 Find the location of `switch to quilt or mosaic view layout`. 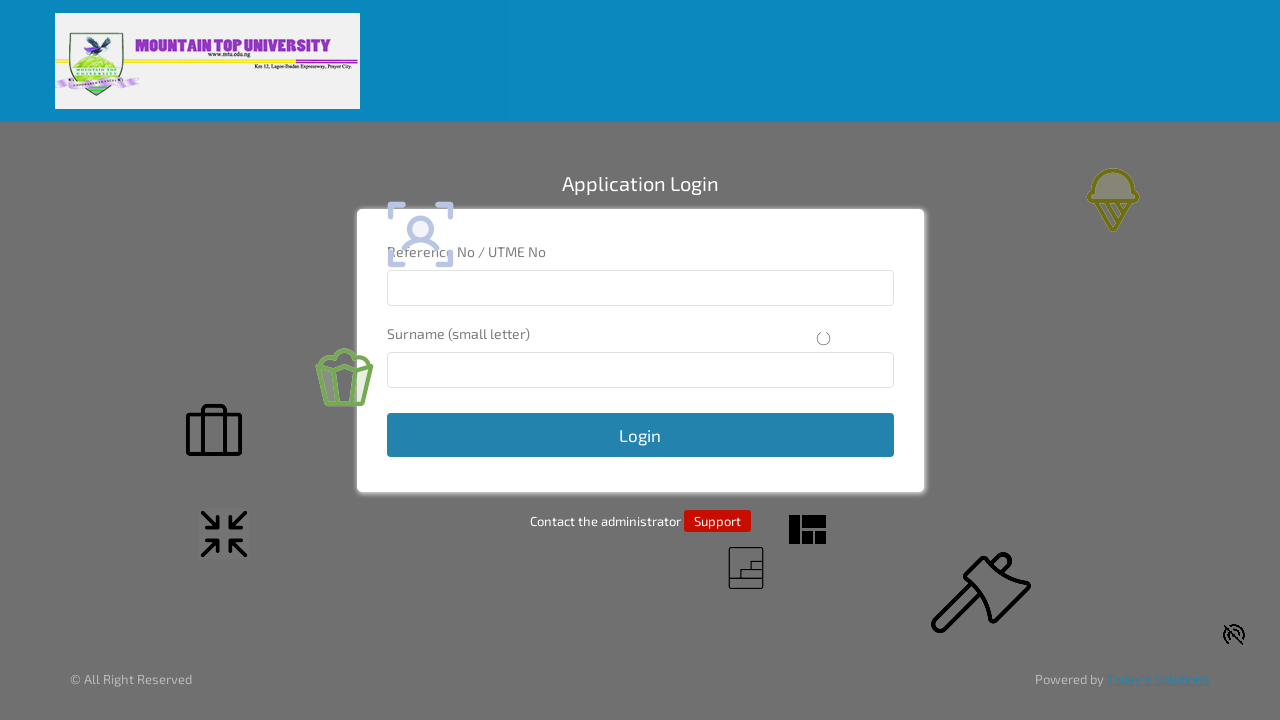

switch to quilt or mosaic view layout is located at coordinates (806, 530).